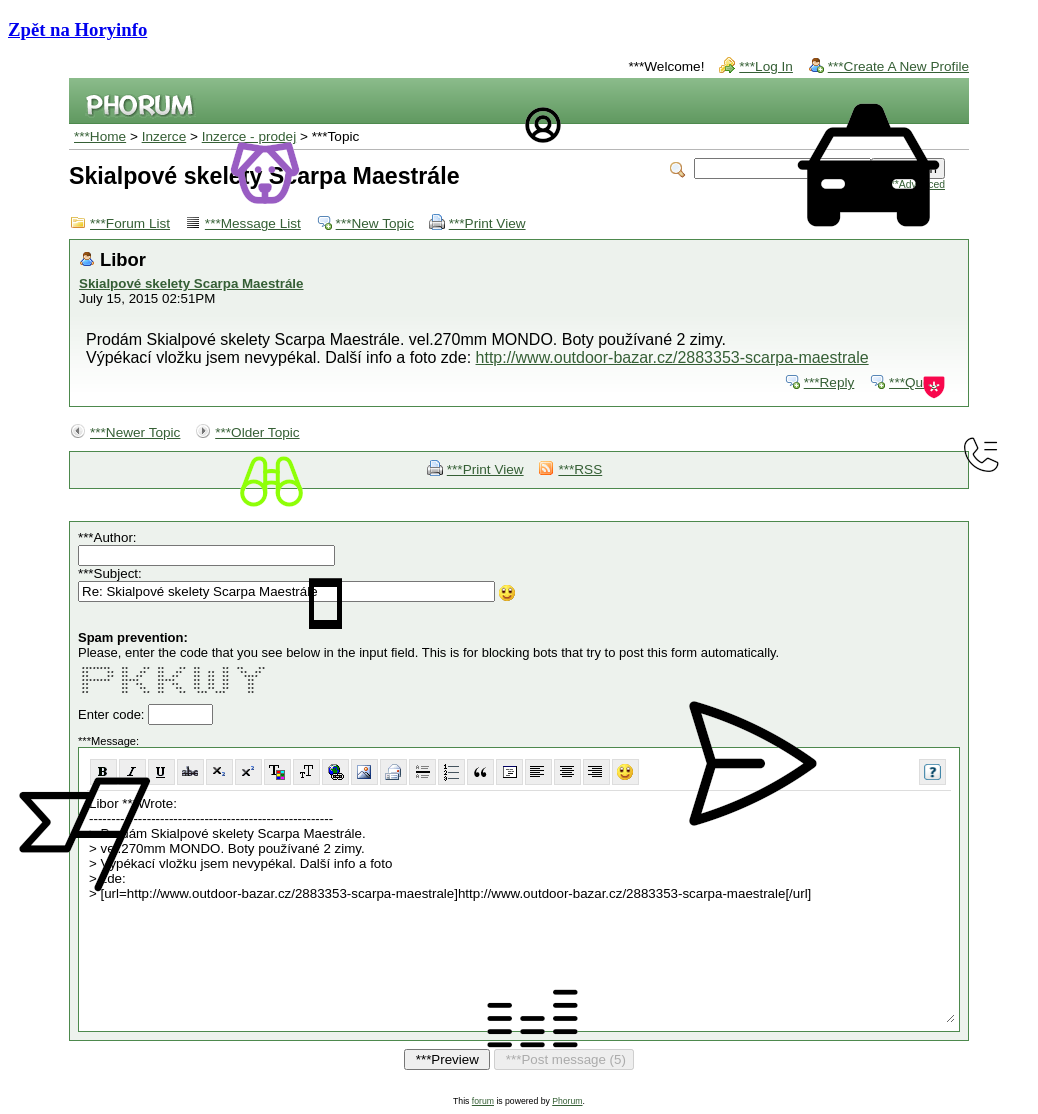  I want to click on send a message, so click(750, 763).